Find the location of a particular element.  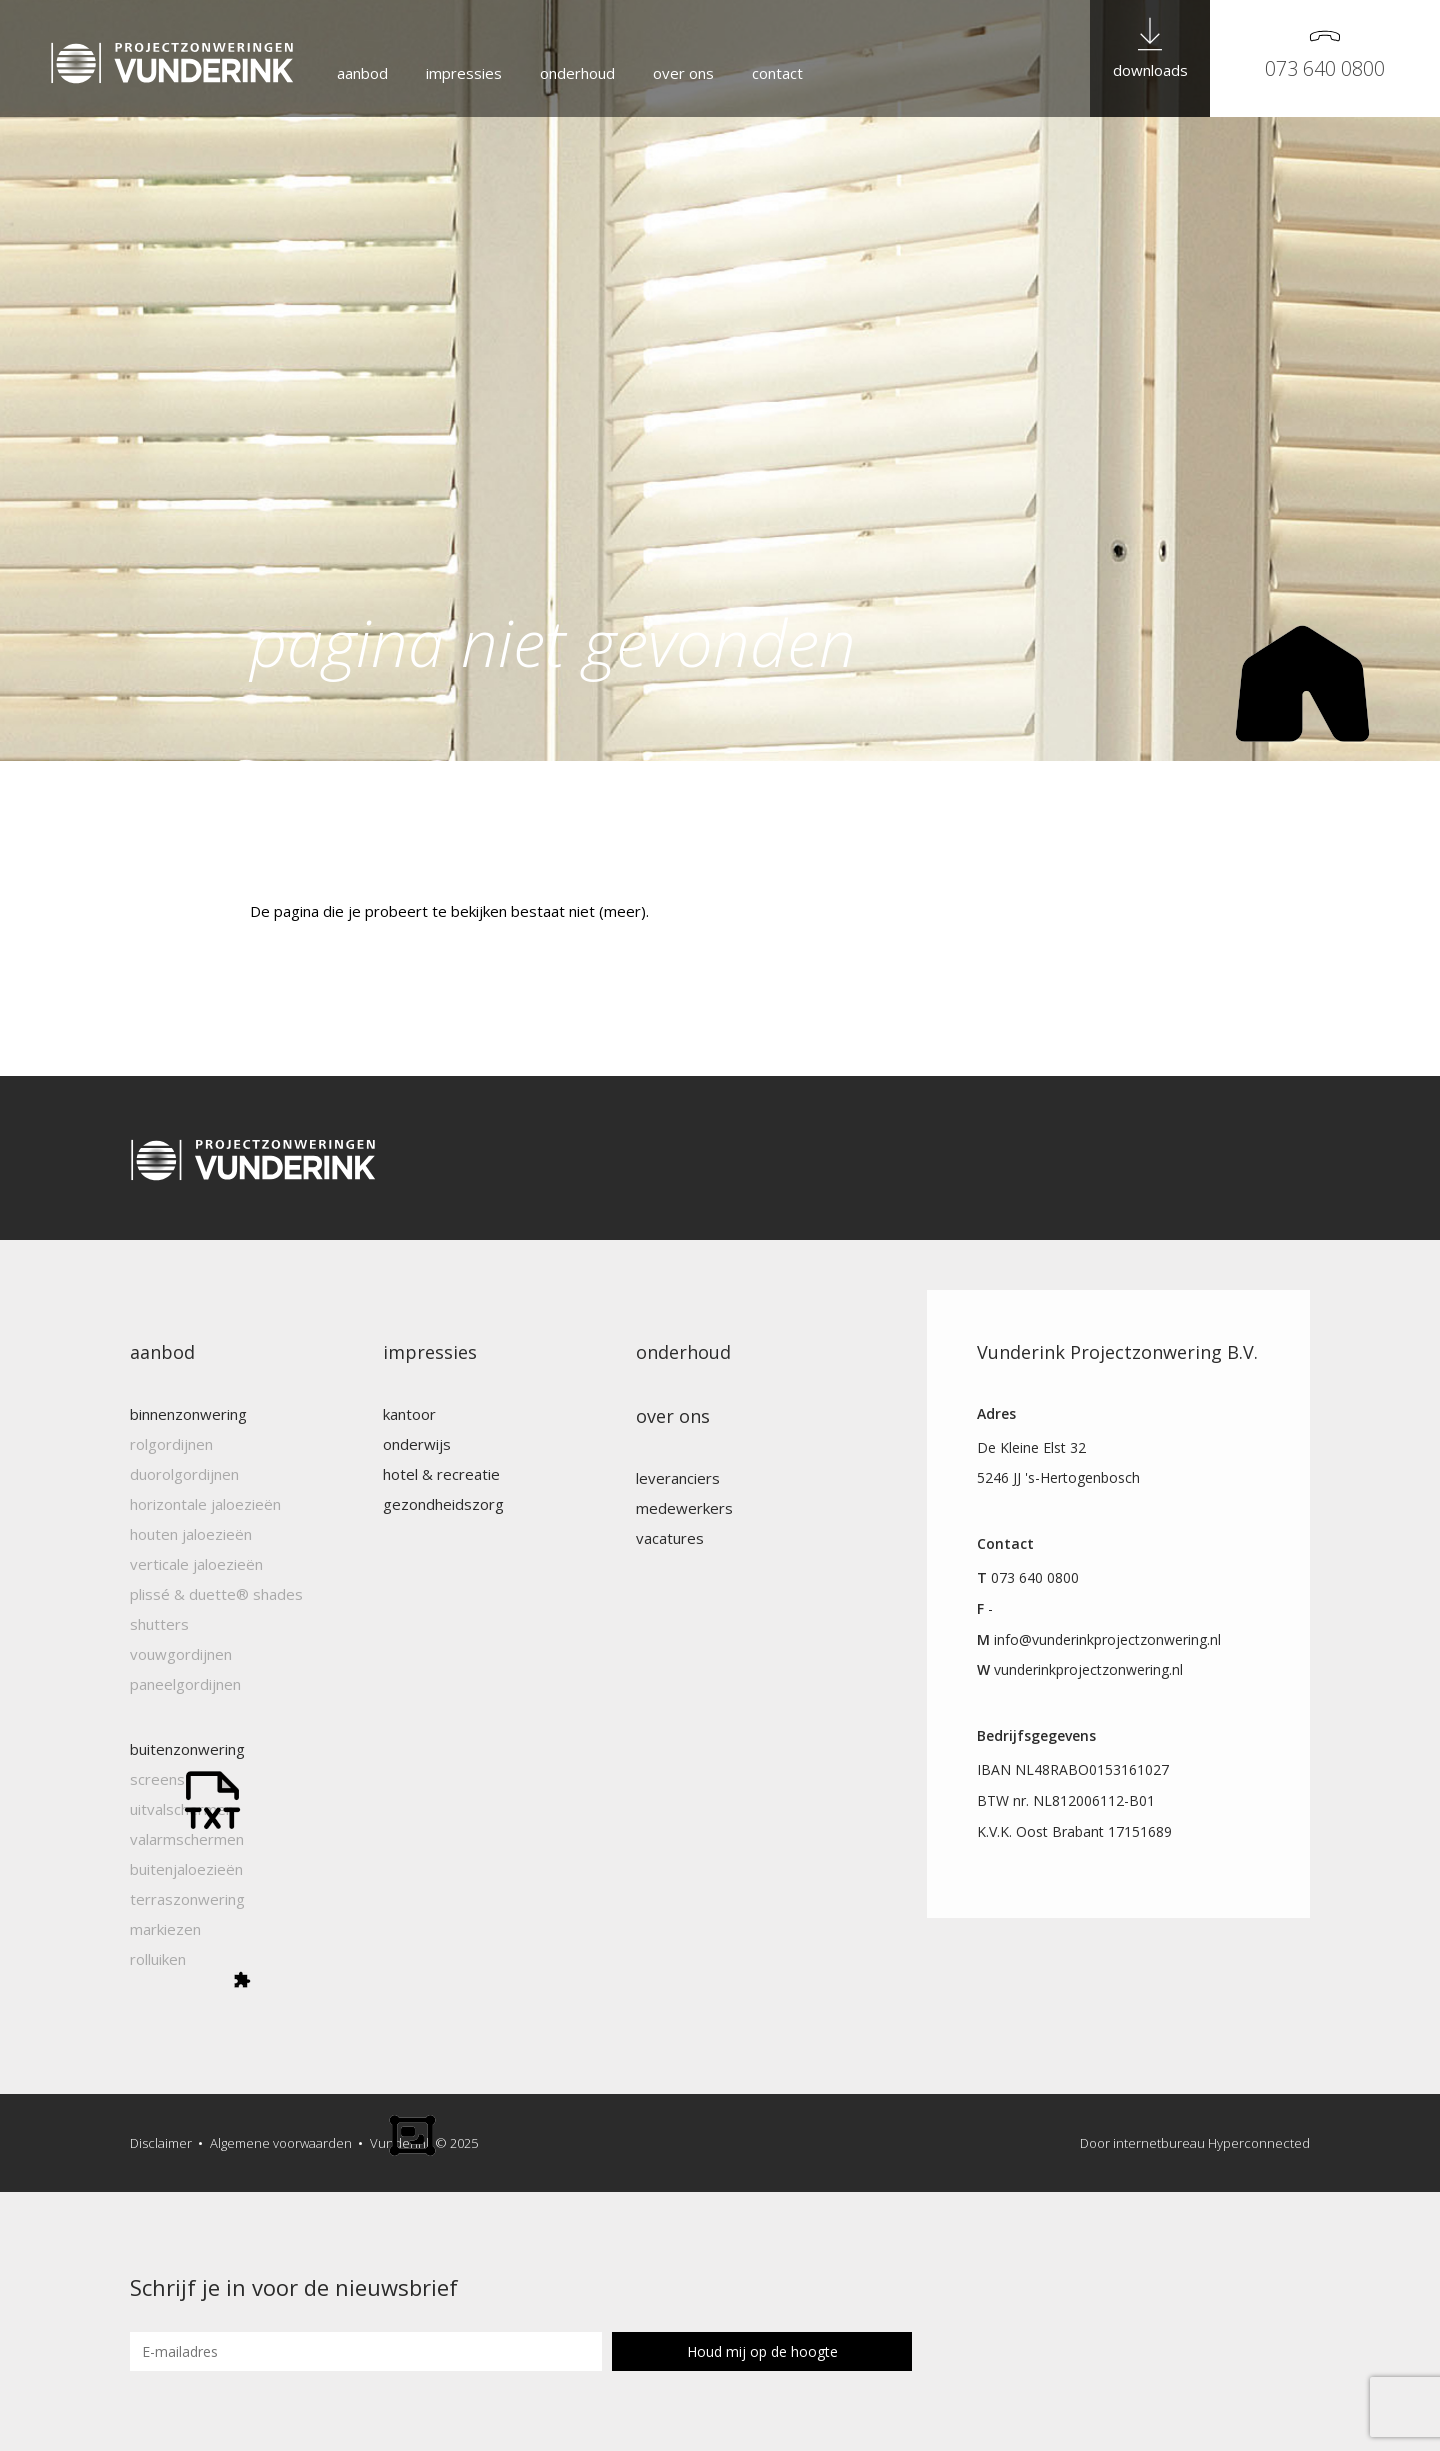

manage browser extensions is located at coordinates (242, 1980).